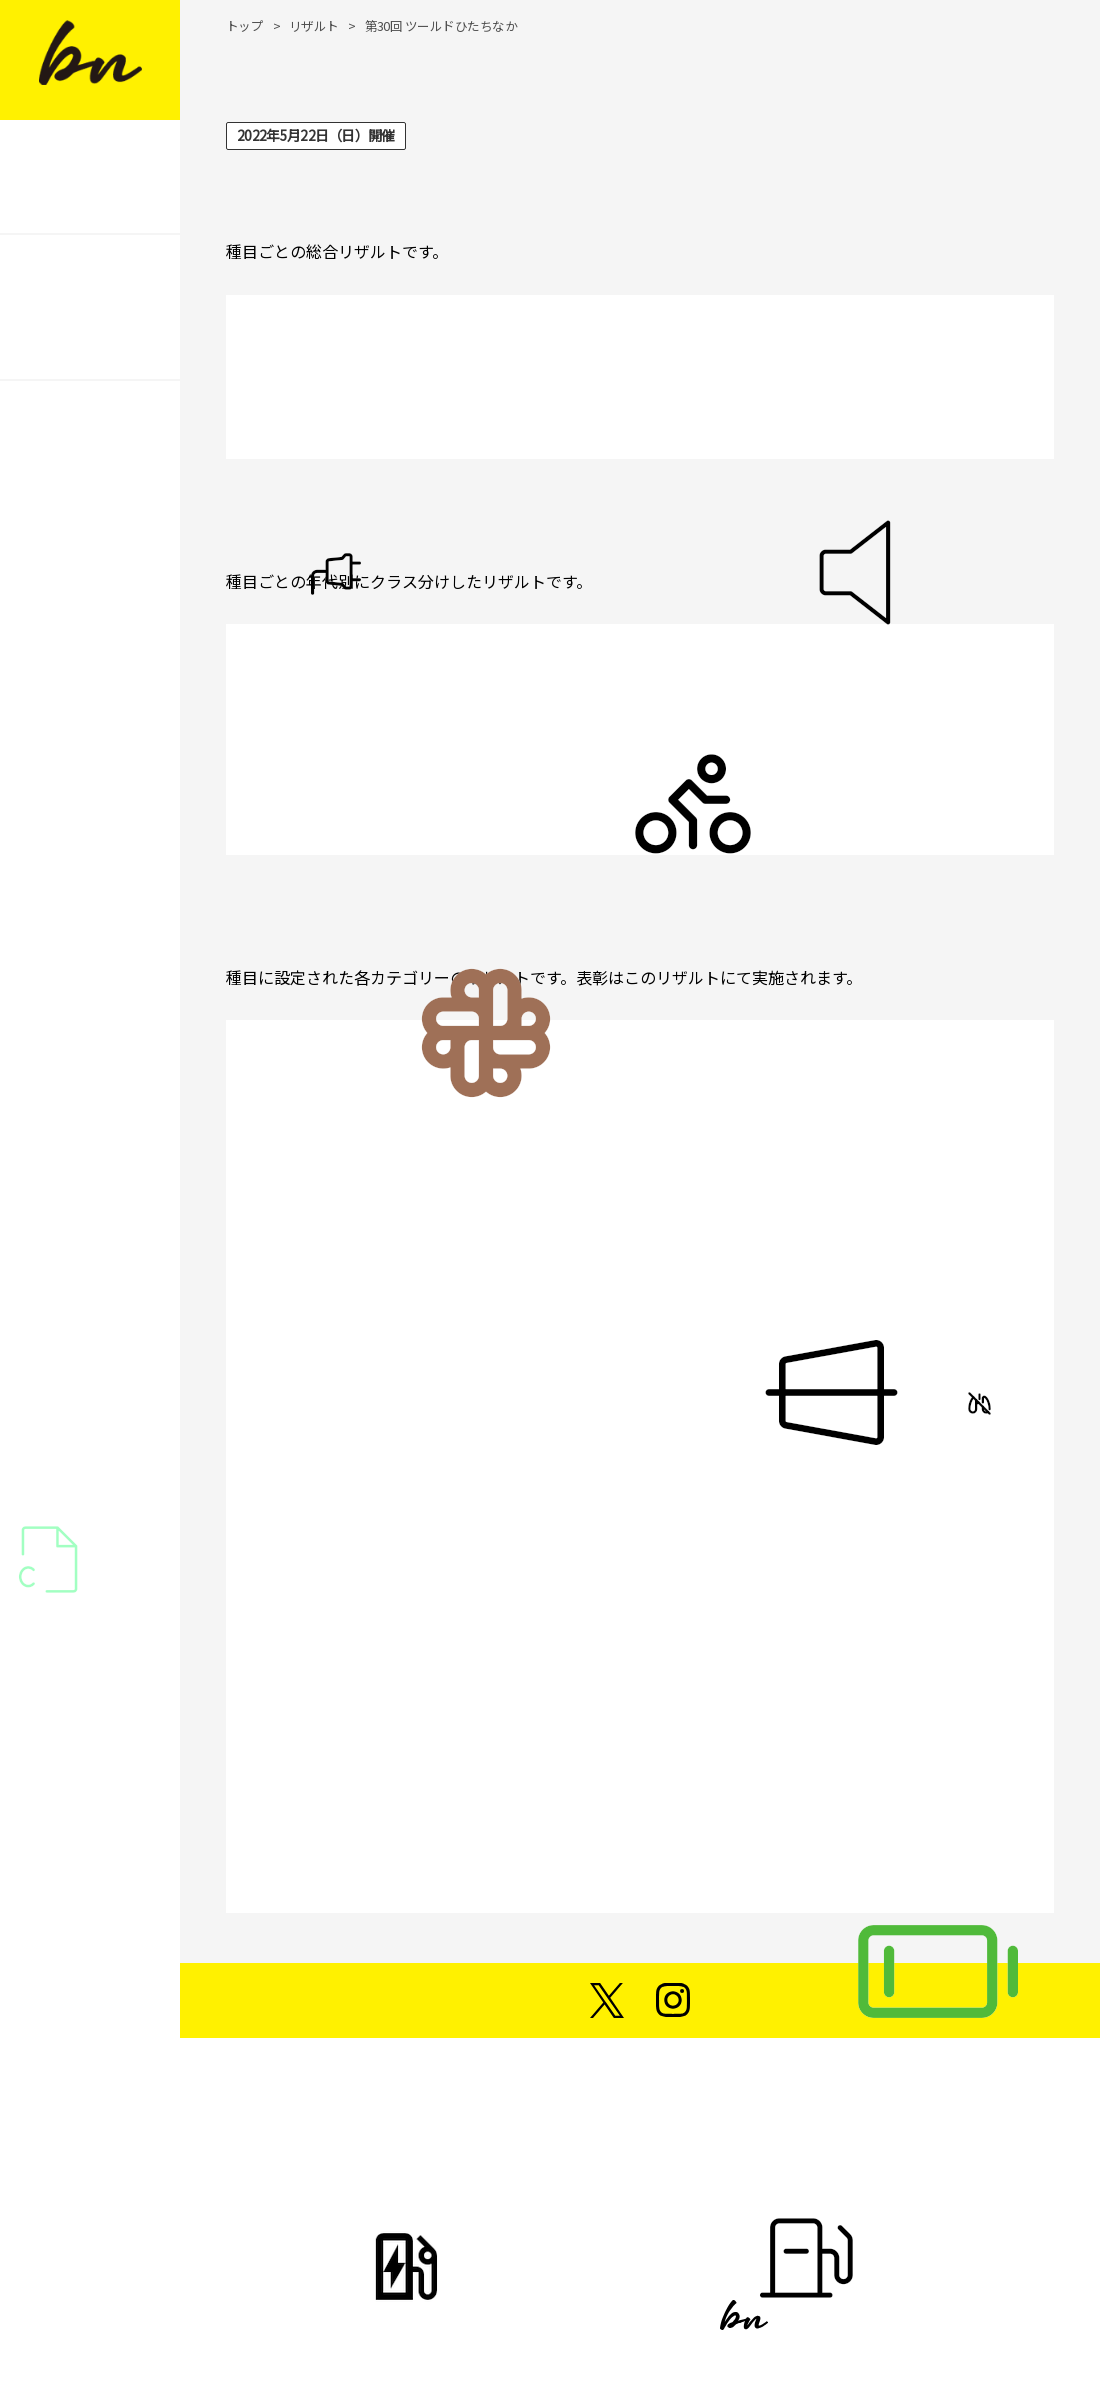  What do you see at coordinates (831, 1392) in the screenshot?
I see `adjust perspective or viewing angle` at bounding box center [831, 1392].